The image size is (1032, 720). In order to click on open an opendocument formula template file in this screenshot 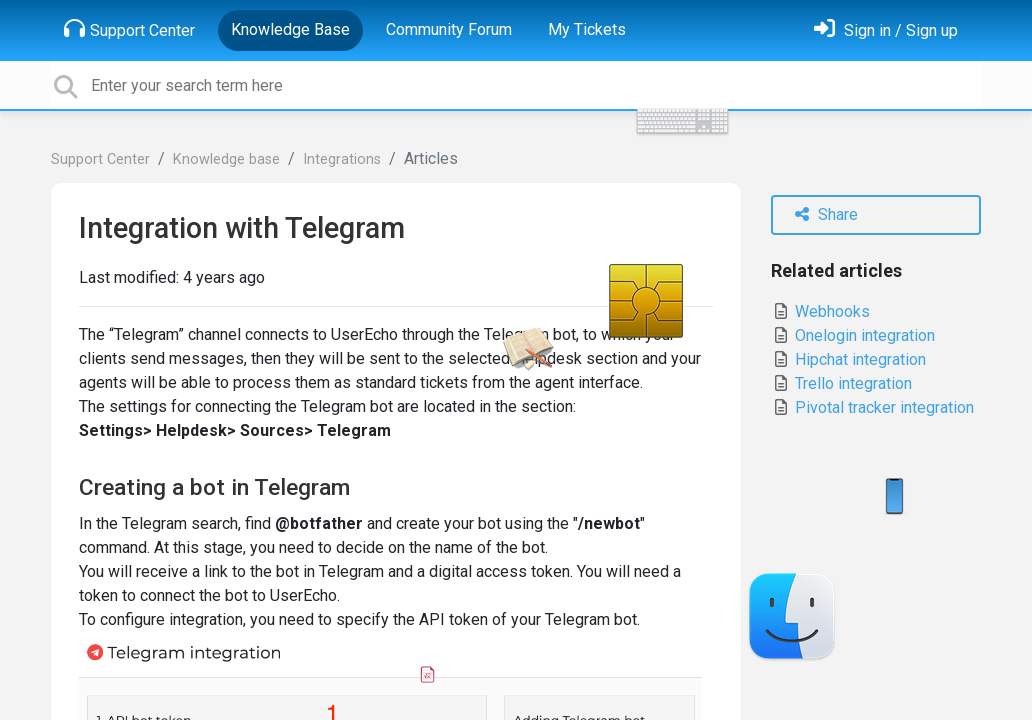, I will do `click(427, 674)`.